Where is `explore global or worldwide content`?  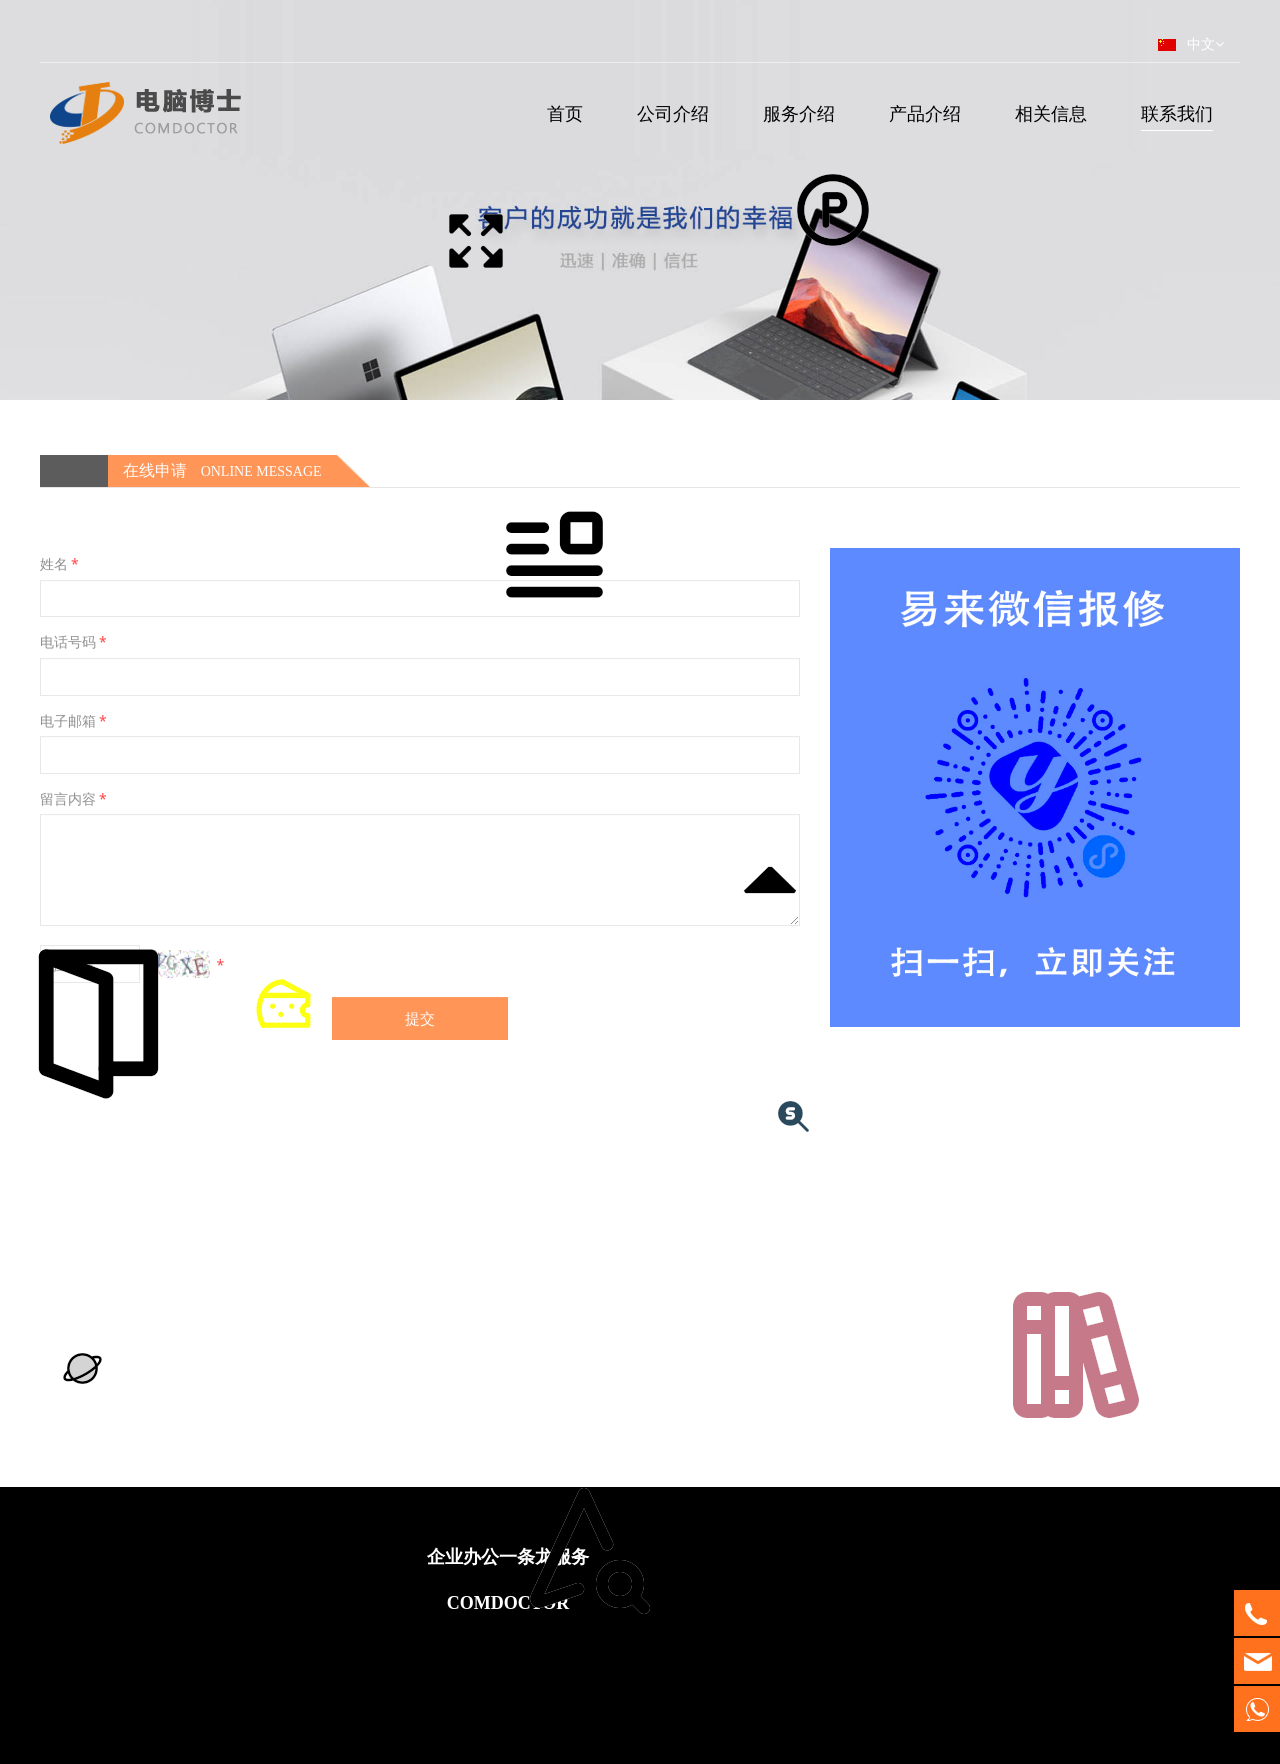
explore global or worldwide content is located at coordinates (82, 1368).